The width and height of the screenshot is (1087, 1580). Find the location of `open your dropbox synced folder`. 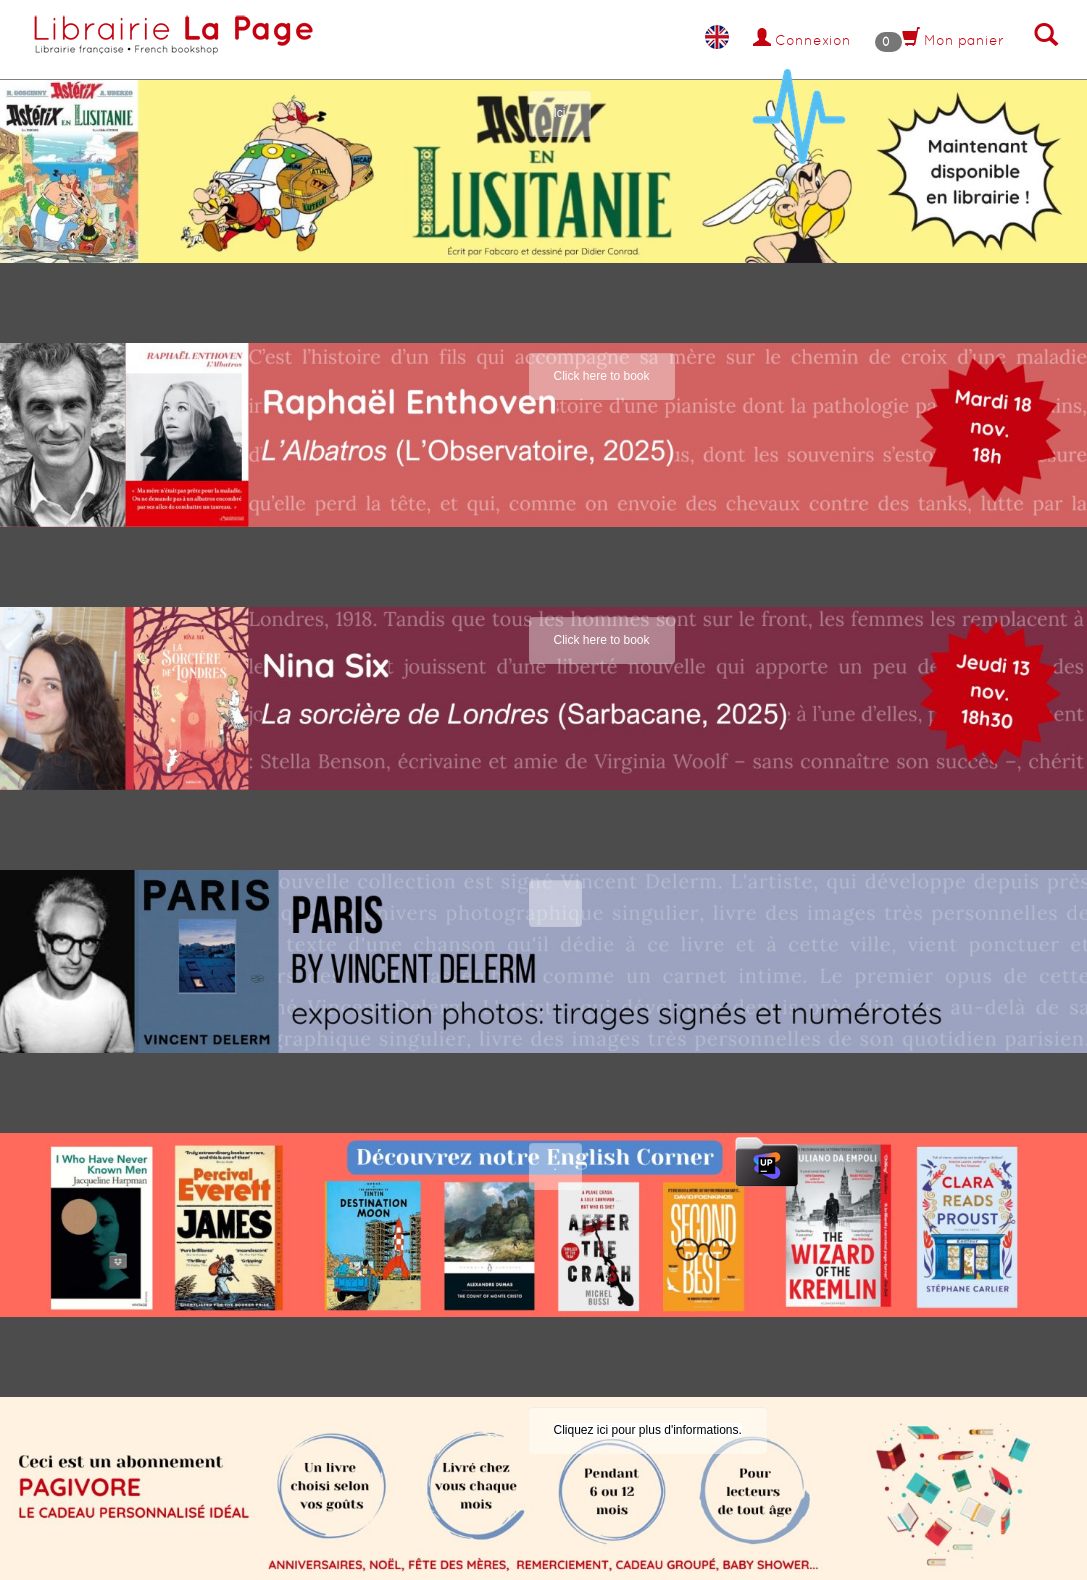

open your dropbox synced folder is located at coordinates (118, 1260).